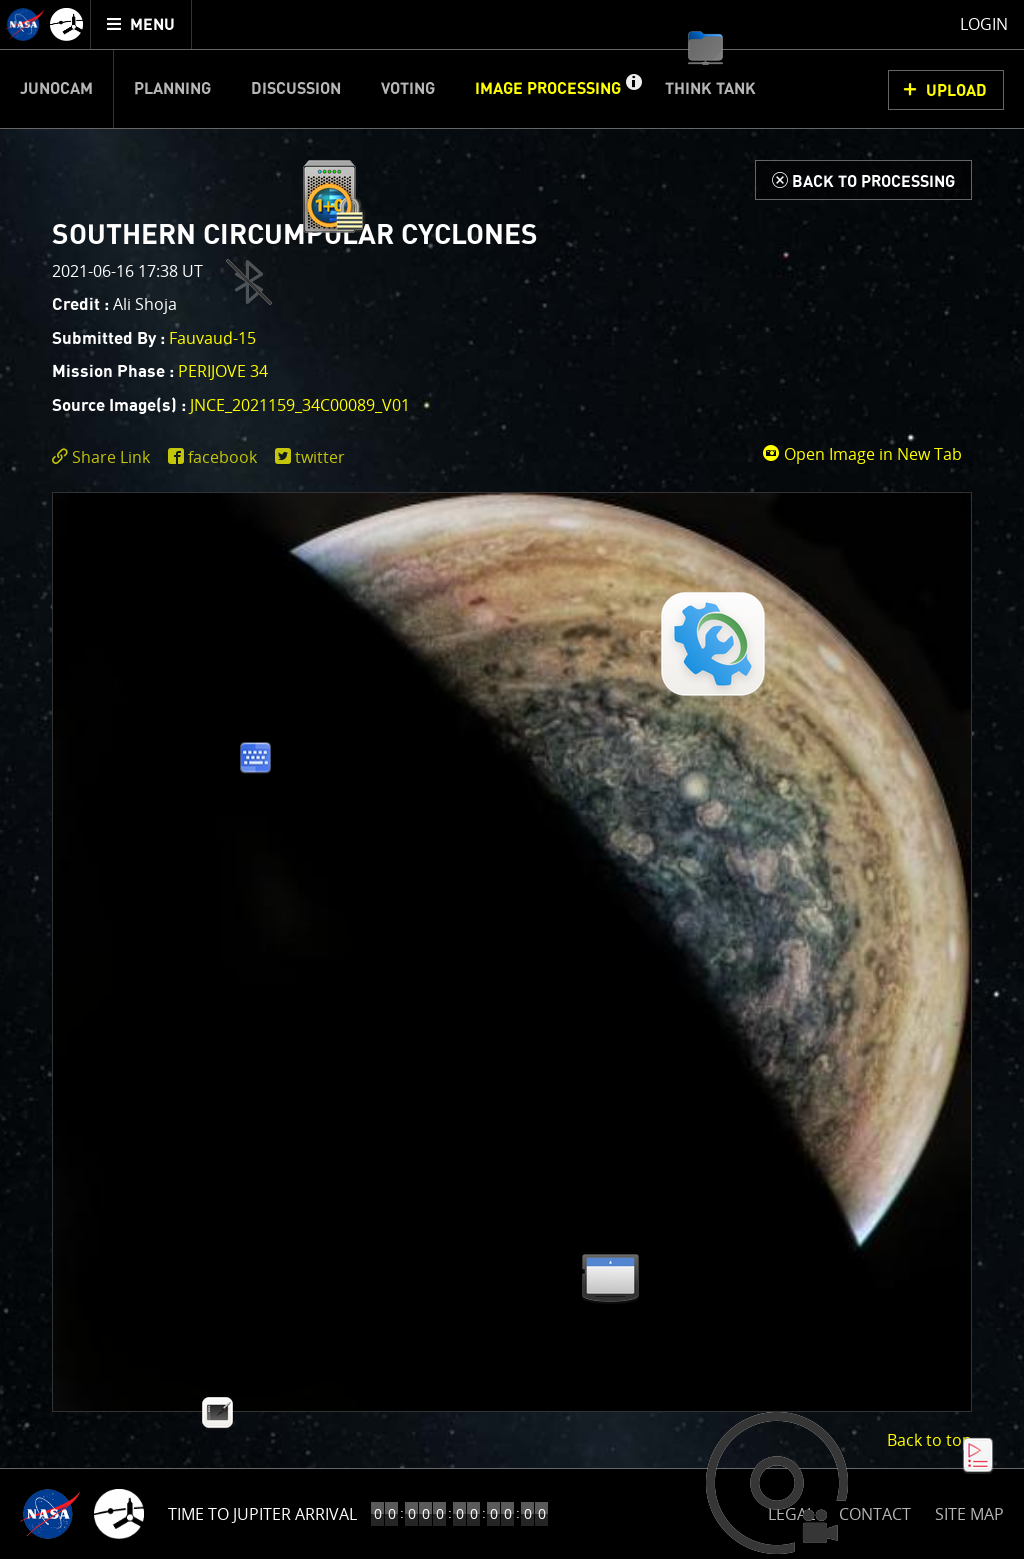 The image size is (1024, 1559). What do you see at coordinates (217, 1412) in the screenshot?
I see `open tablet input settings` at bounding box center [217, 1412].